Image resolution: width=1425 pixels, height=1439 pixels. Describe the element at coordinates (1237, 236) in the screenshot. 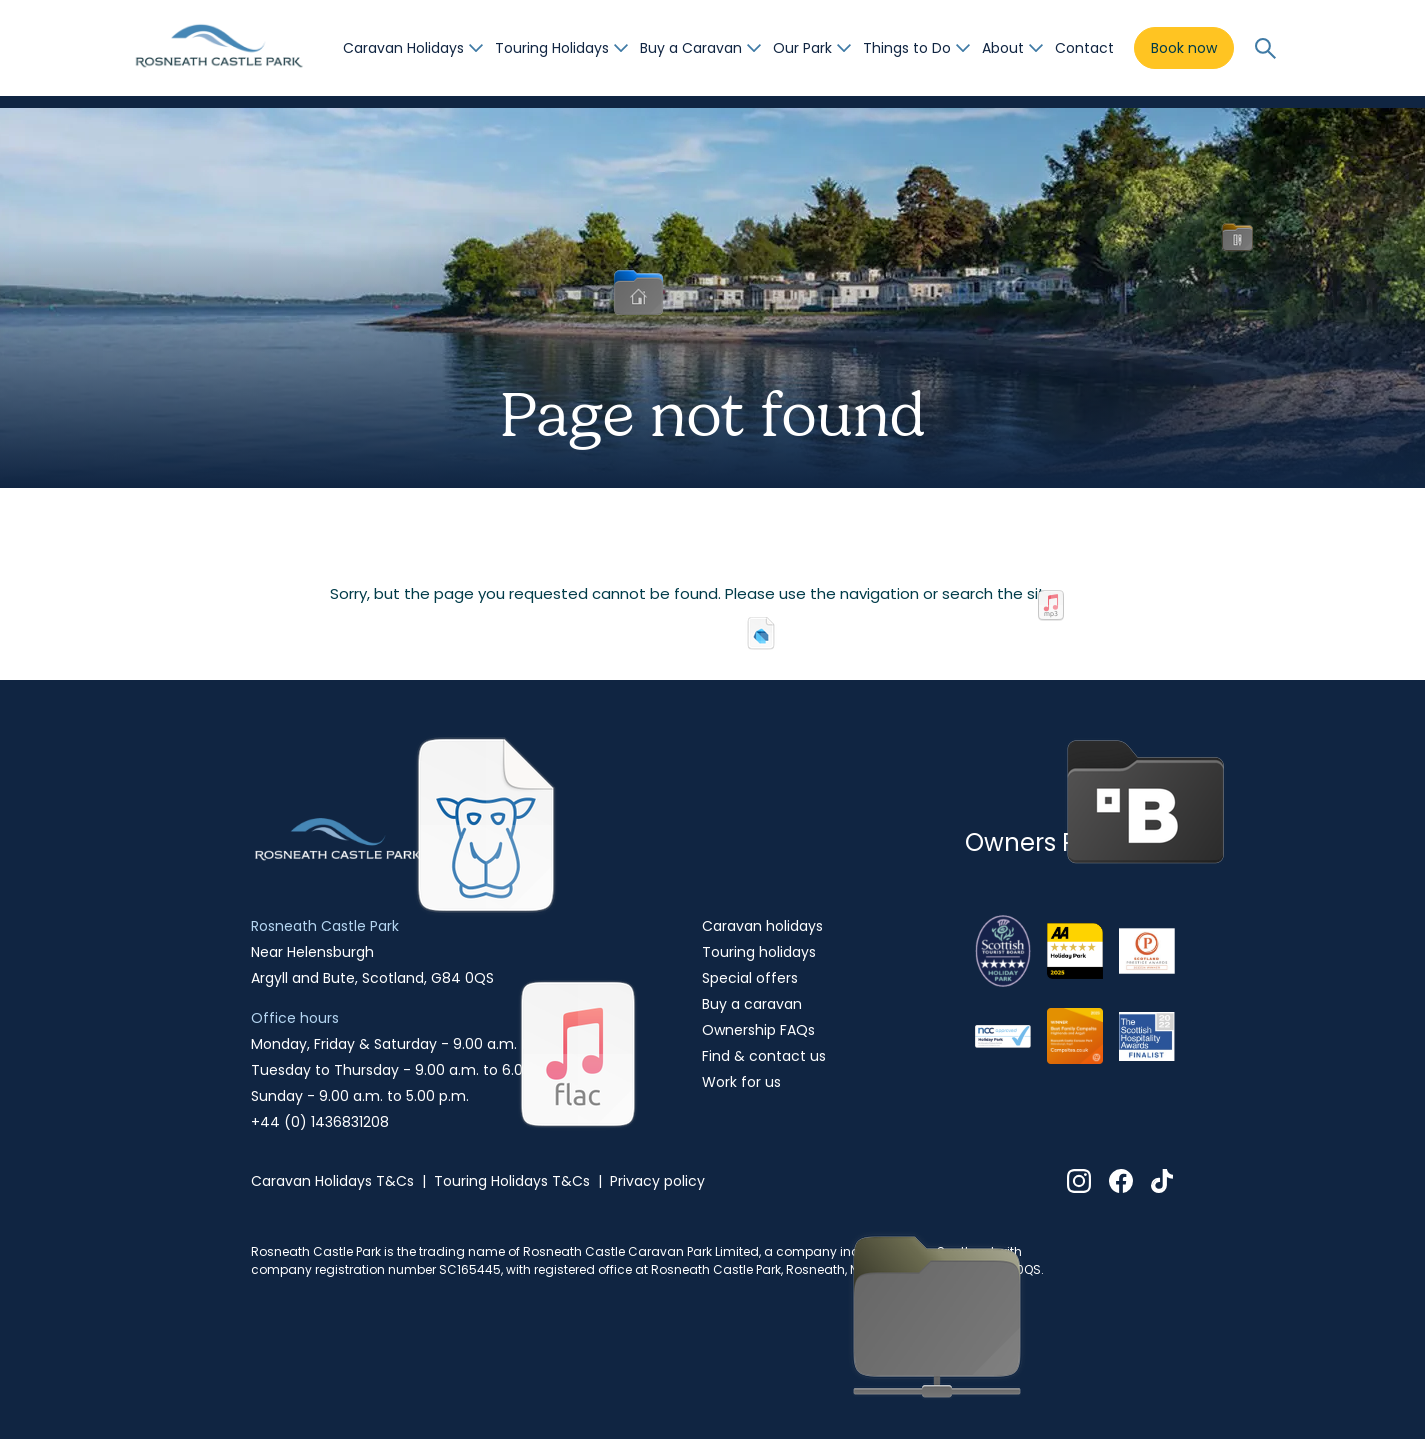

I see `open templates folder` at that location.